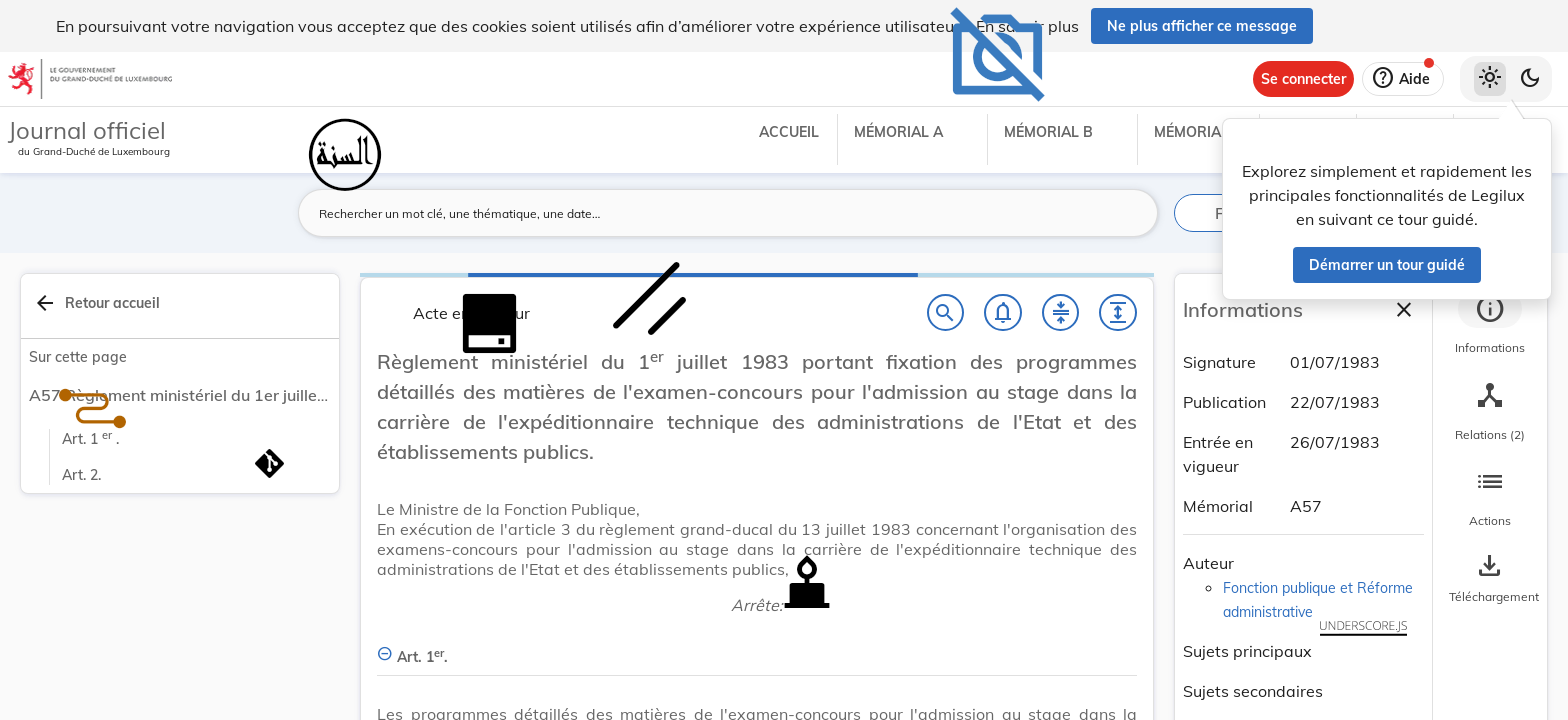 Image resolution: width=1568 pixels, height=720 pixels. What do you see at coordinates (345, 153) in the screenshot?
I see `US Sunnah Foundation logo` at bounding box center [345, 153].